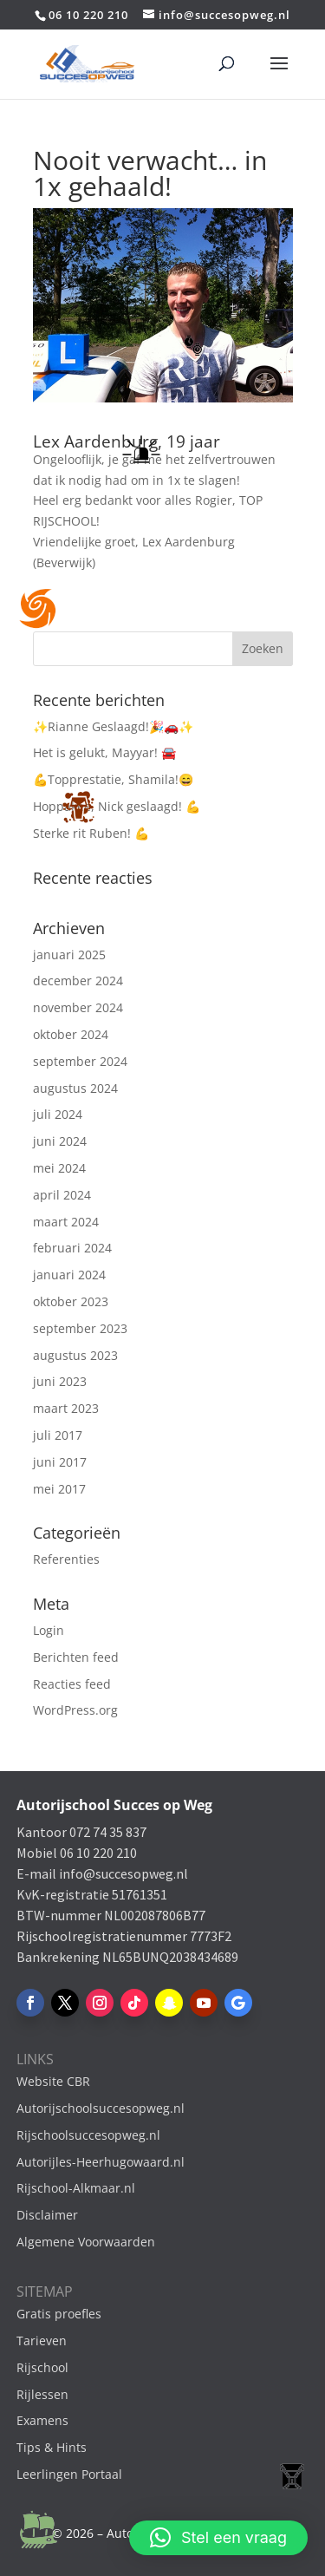  What do you see at coordinates (292, 2476) in the screenshot?
I see `access secure storage or vault` at bounding box center [292, 2476].